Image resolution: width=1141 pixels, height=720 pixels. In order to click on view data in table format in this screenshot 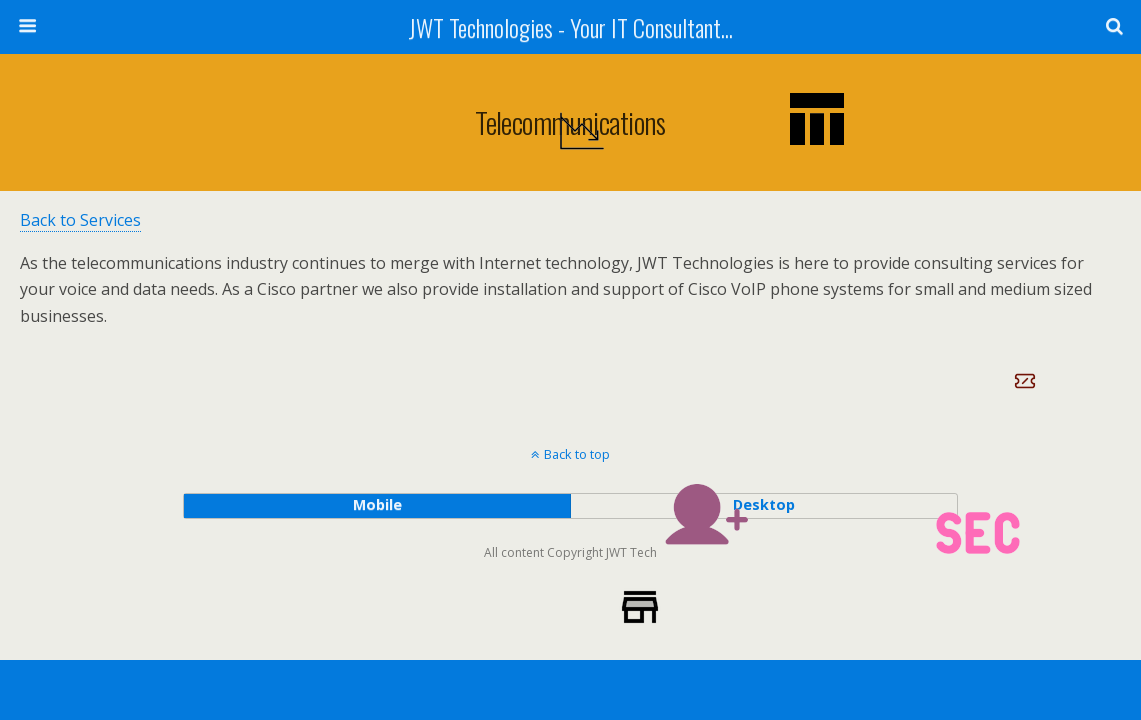, I will do `click(816, 119)`.